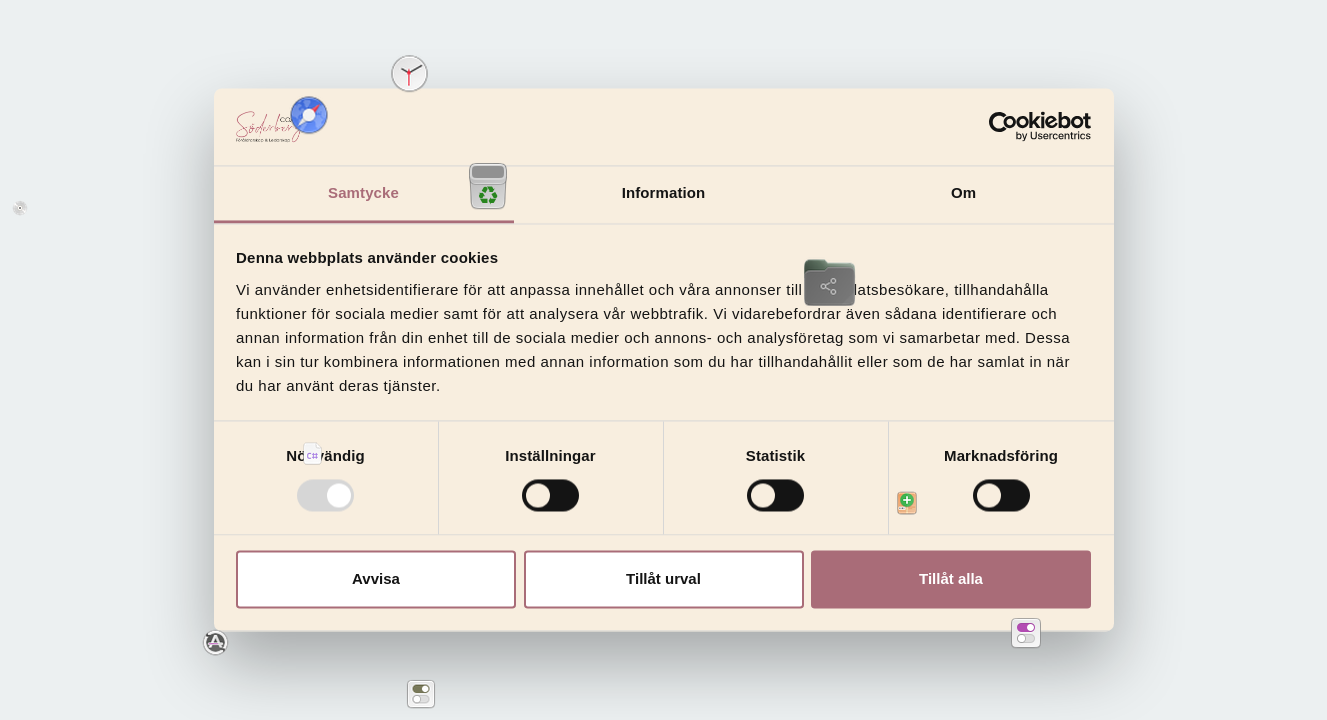  Describe the element at coordinates (20, 208) in the screenshot. I see `represents a DVD+R writable disc` at that location.